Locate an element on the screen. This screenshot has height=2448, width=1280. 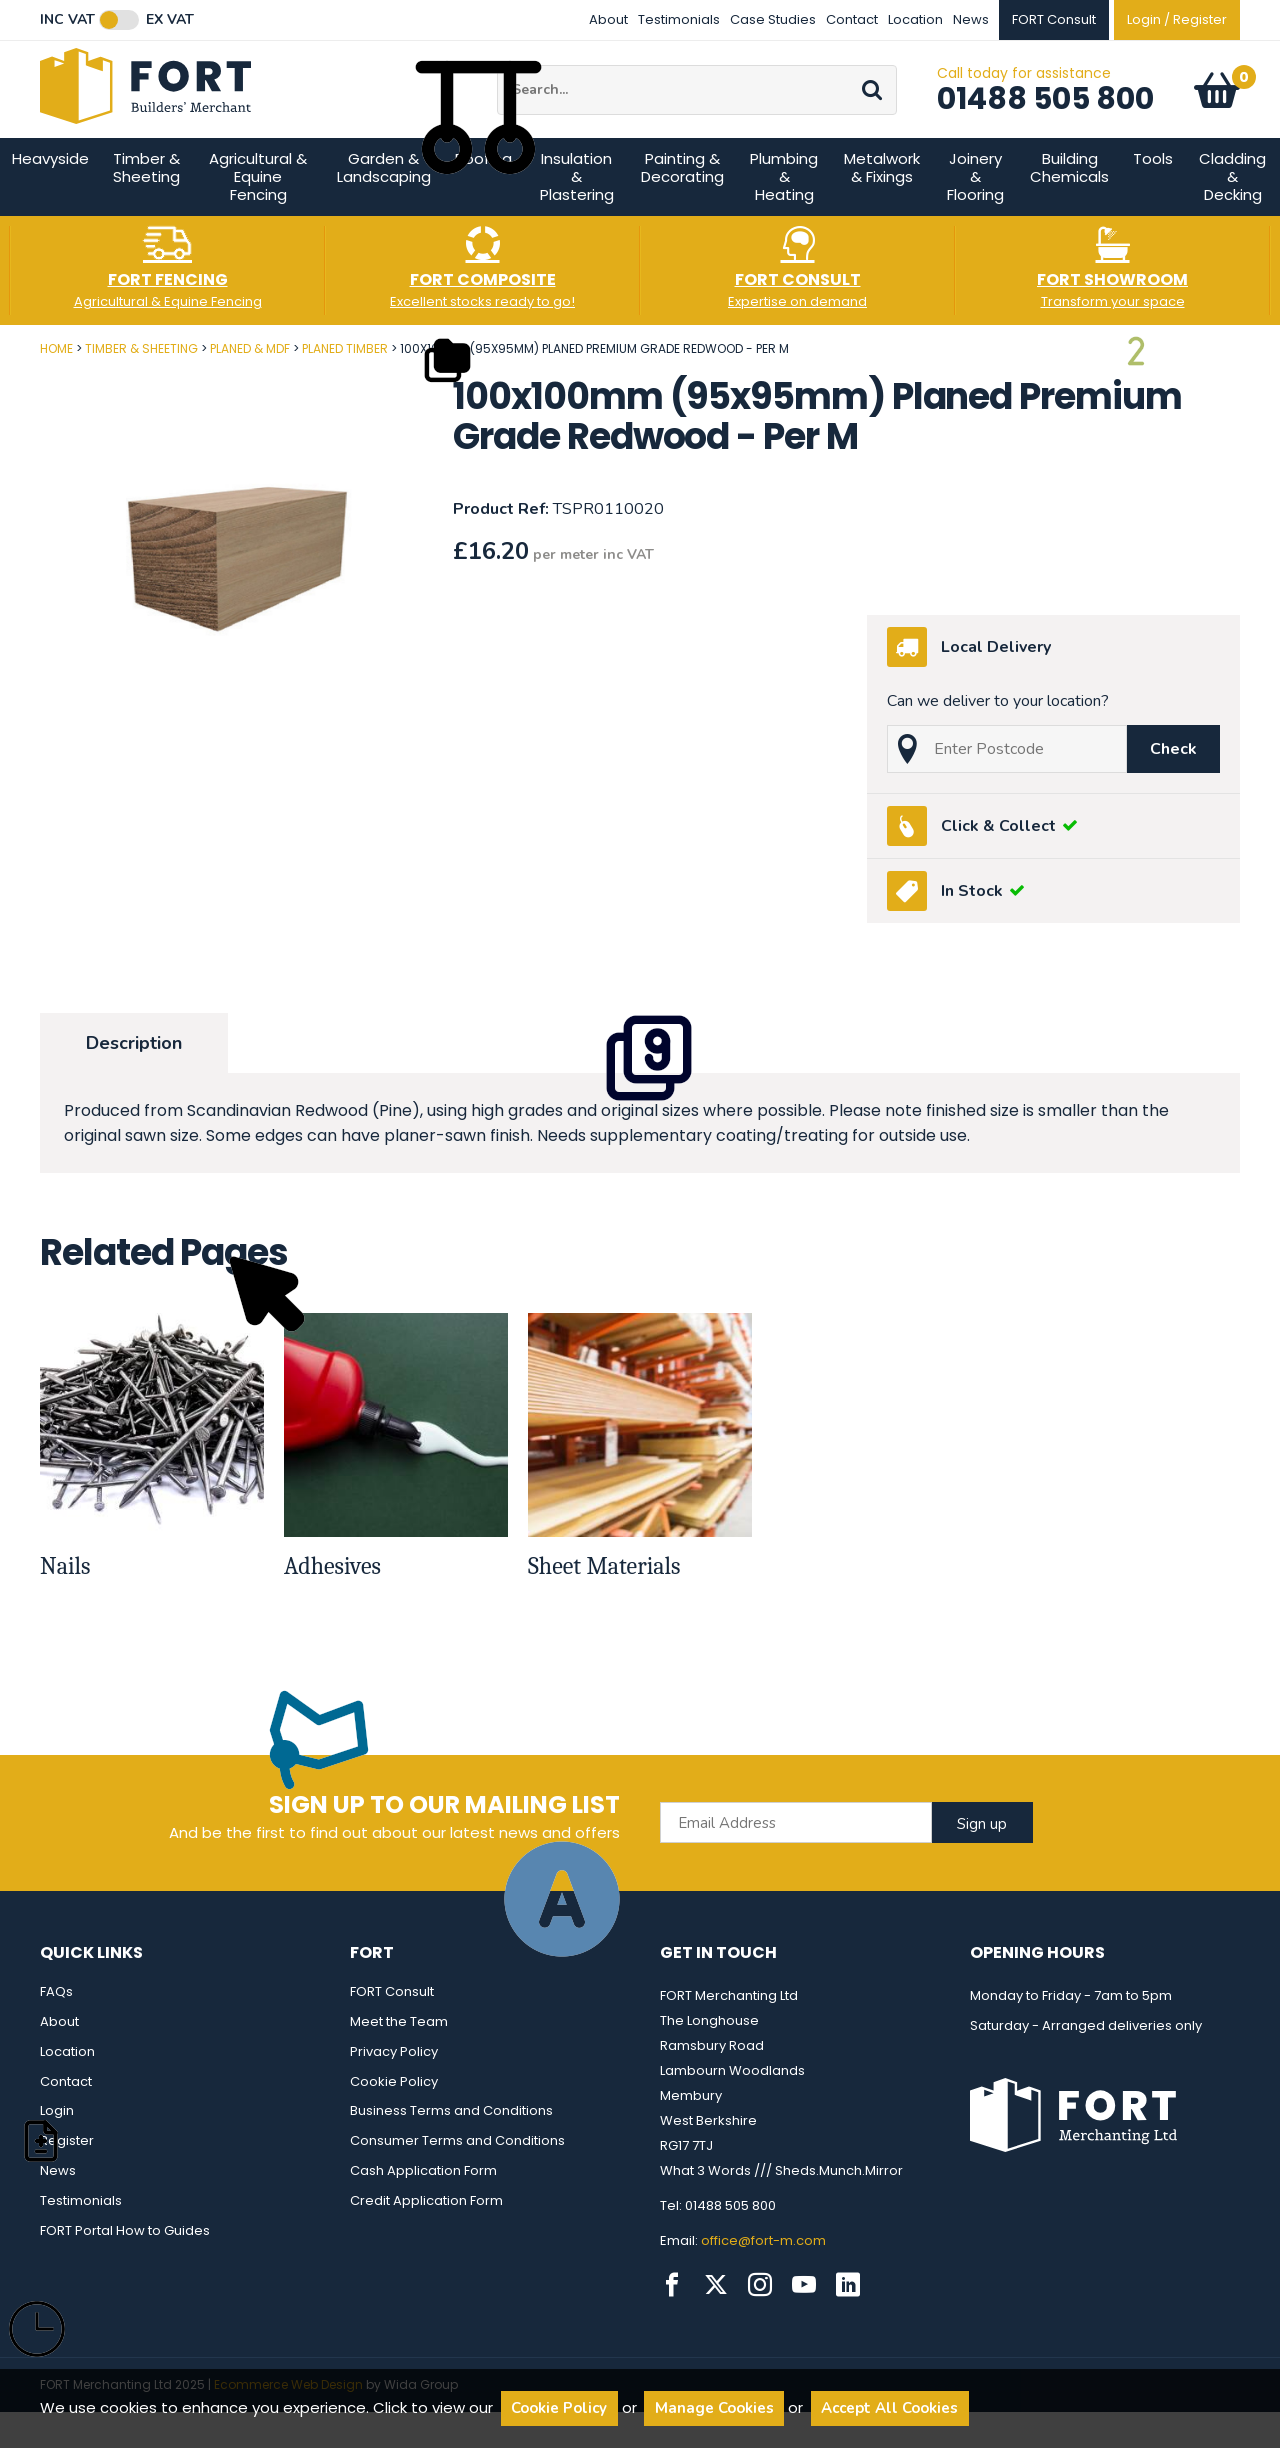
view file differences or changes is located at coordinates (41, 2141).